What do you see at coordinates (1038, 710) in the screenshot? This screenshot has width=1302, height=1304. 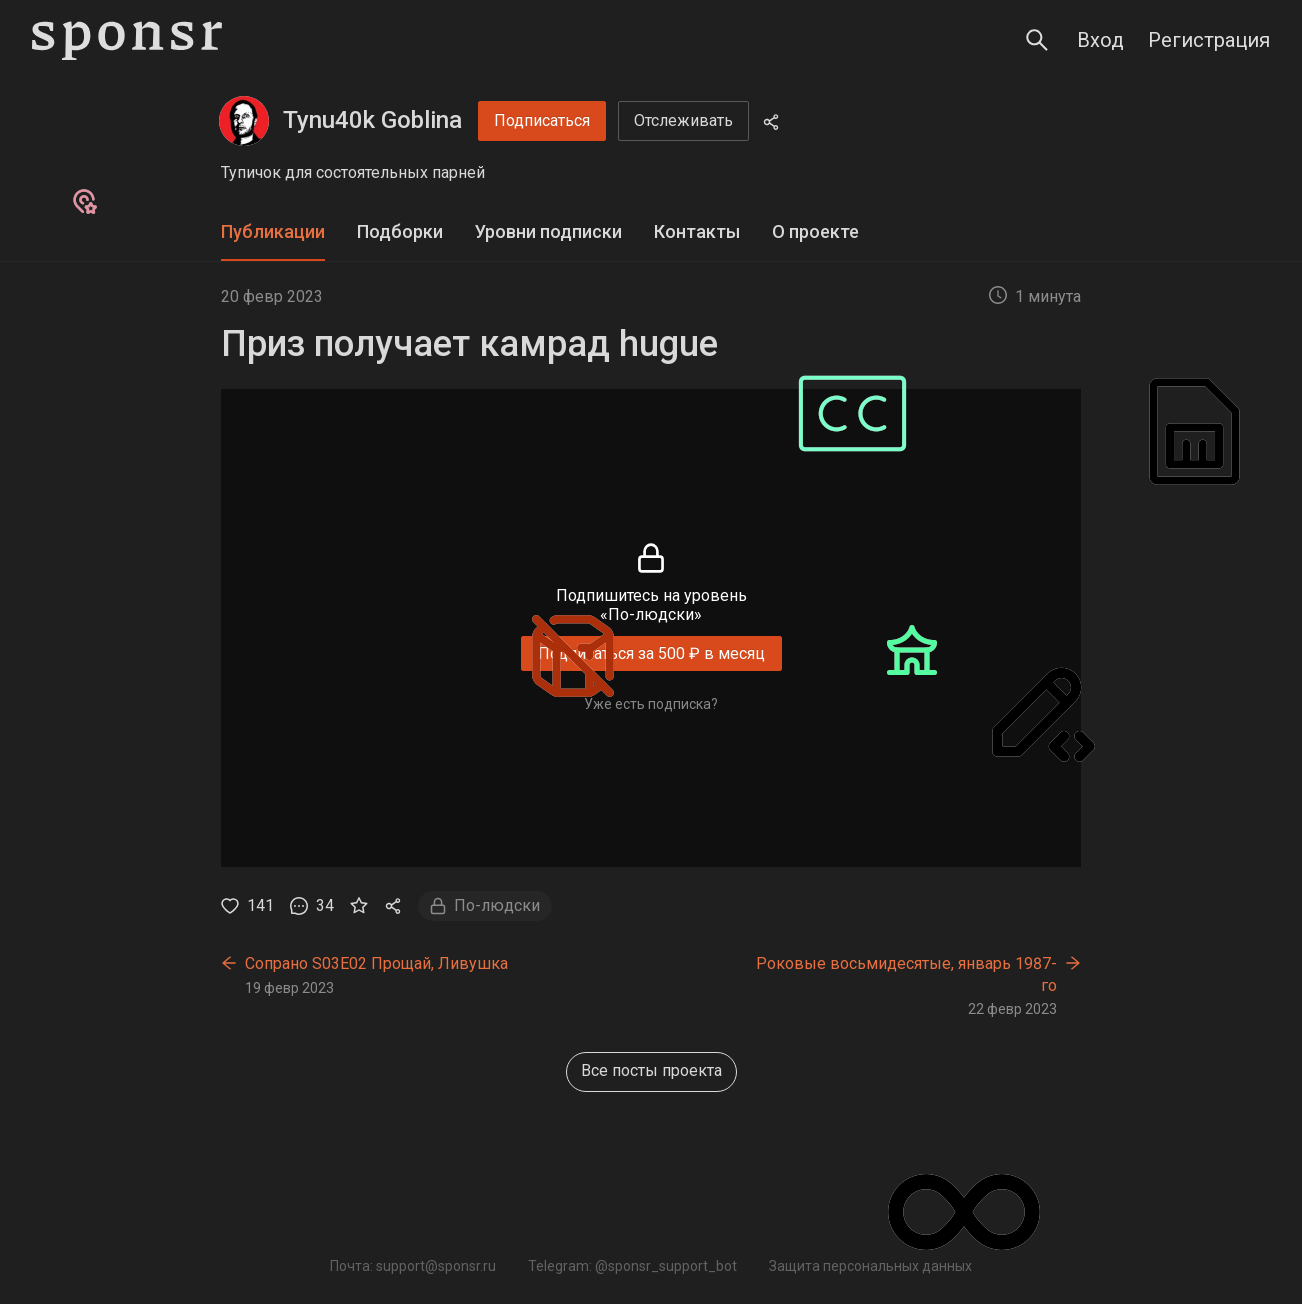 I see `edit or write code` at bounding box center [1038, 710].